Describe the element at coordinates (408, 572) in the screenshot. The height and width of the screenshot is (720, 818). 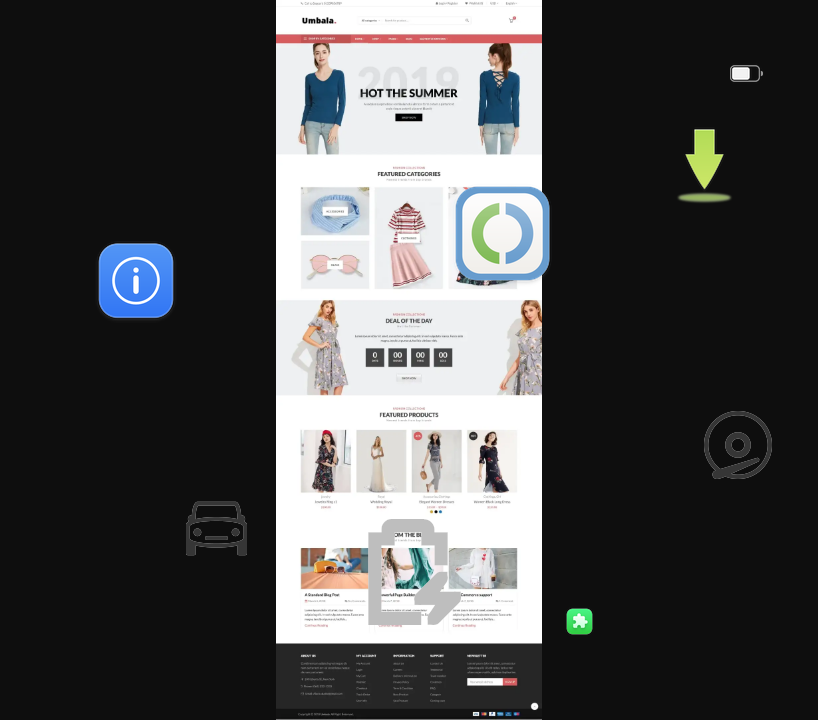
I see `indicates battery is empty but currently charging` at that location.